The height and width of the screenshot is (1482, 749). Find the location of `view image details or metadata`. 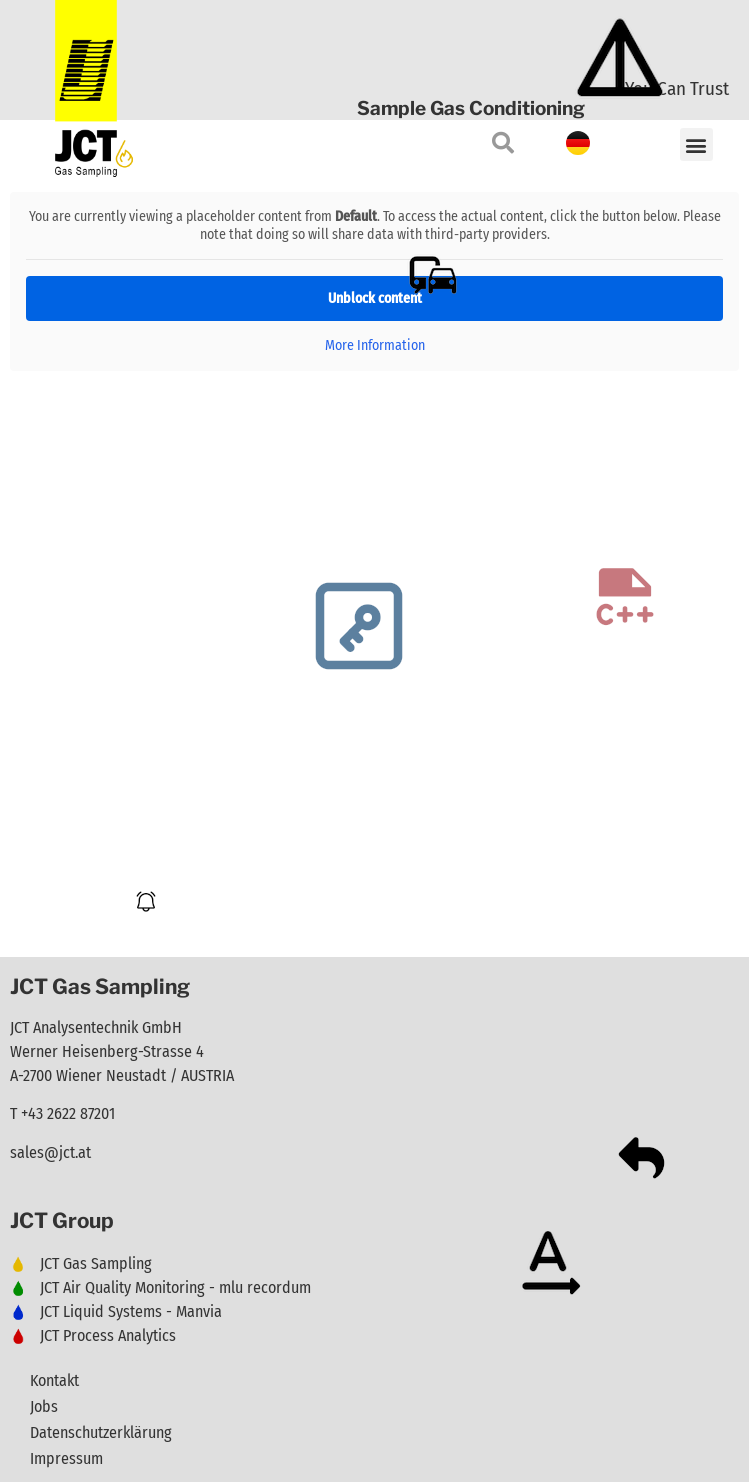

view image details or metadata is located at coordinates (620, 55).